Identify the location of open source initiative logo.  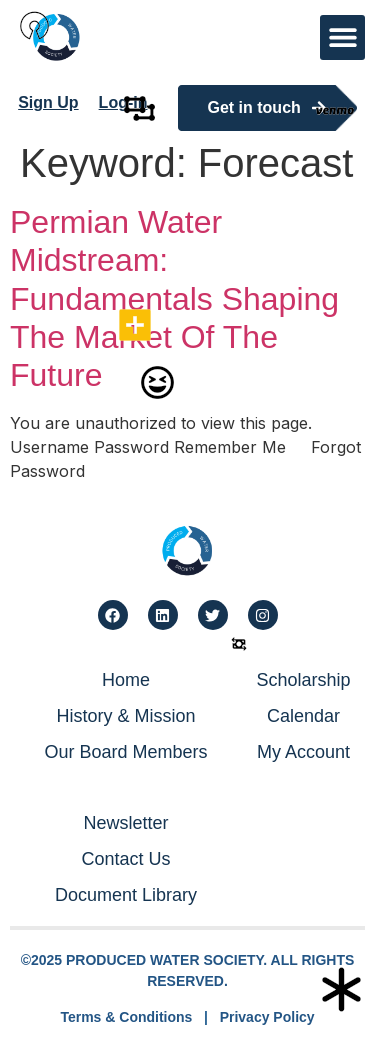
(34, 25).